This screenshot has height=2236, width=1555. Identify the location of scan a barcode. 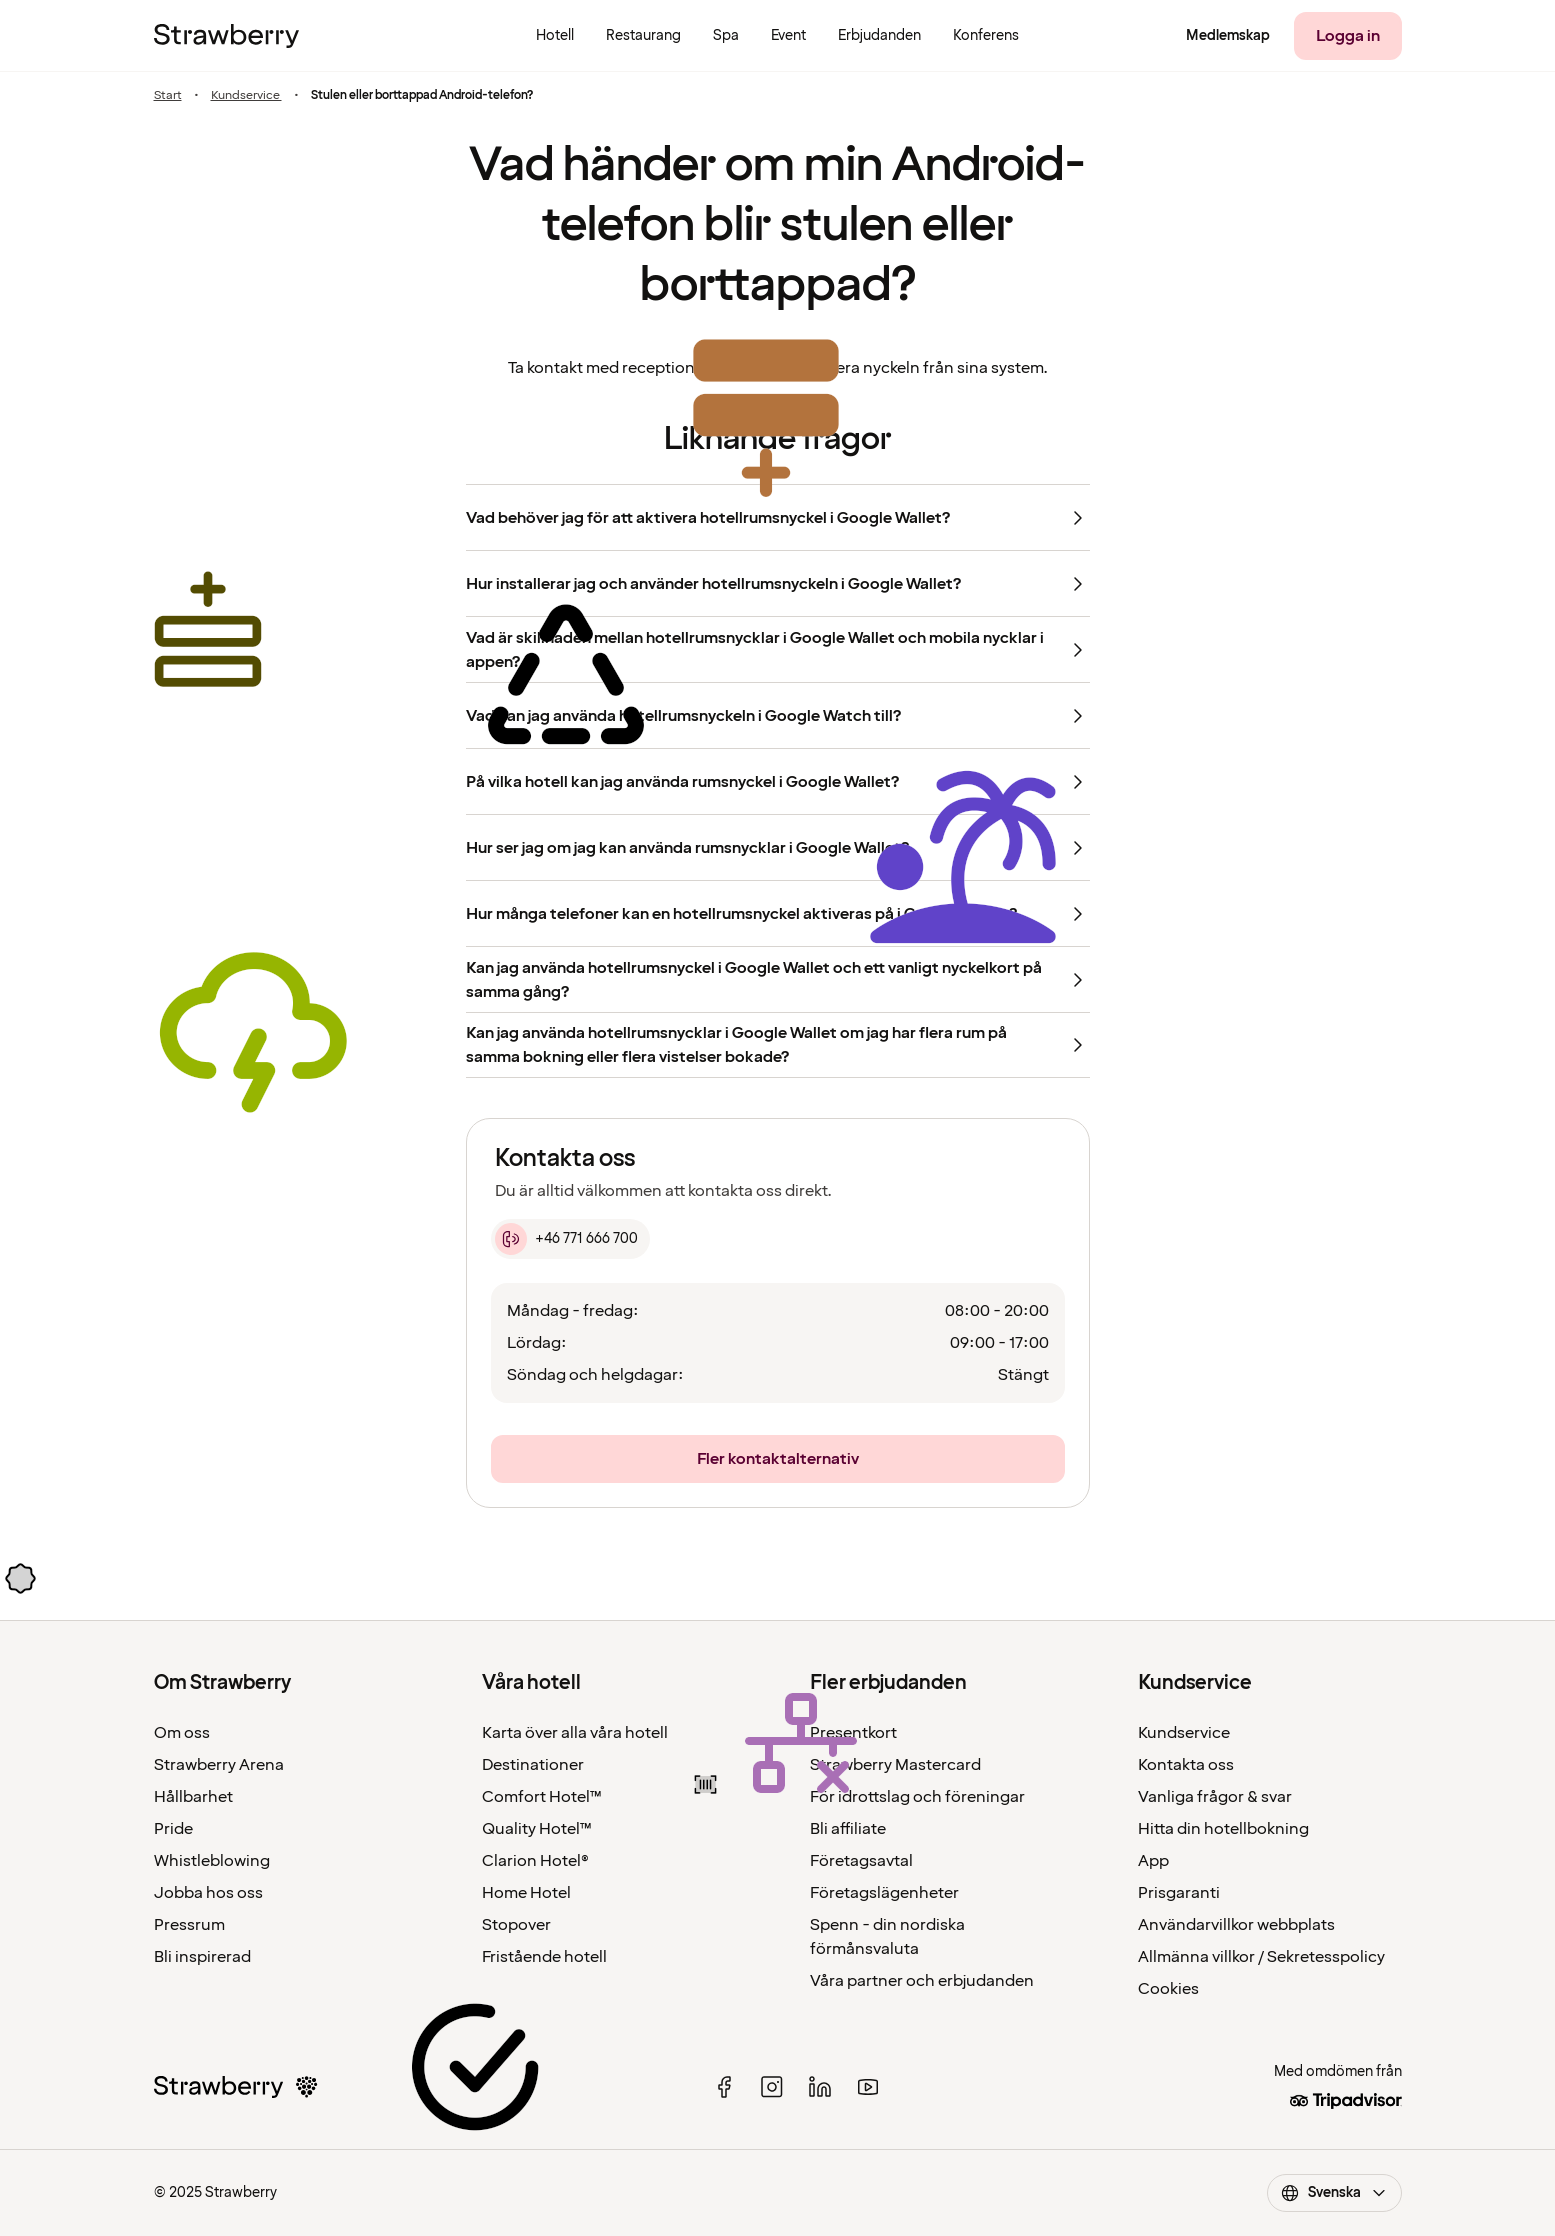
(705, 1784).